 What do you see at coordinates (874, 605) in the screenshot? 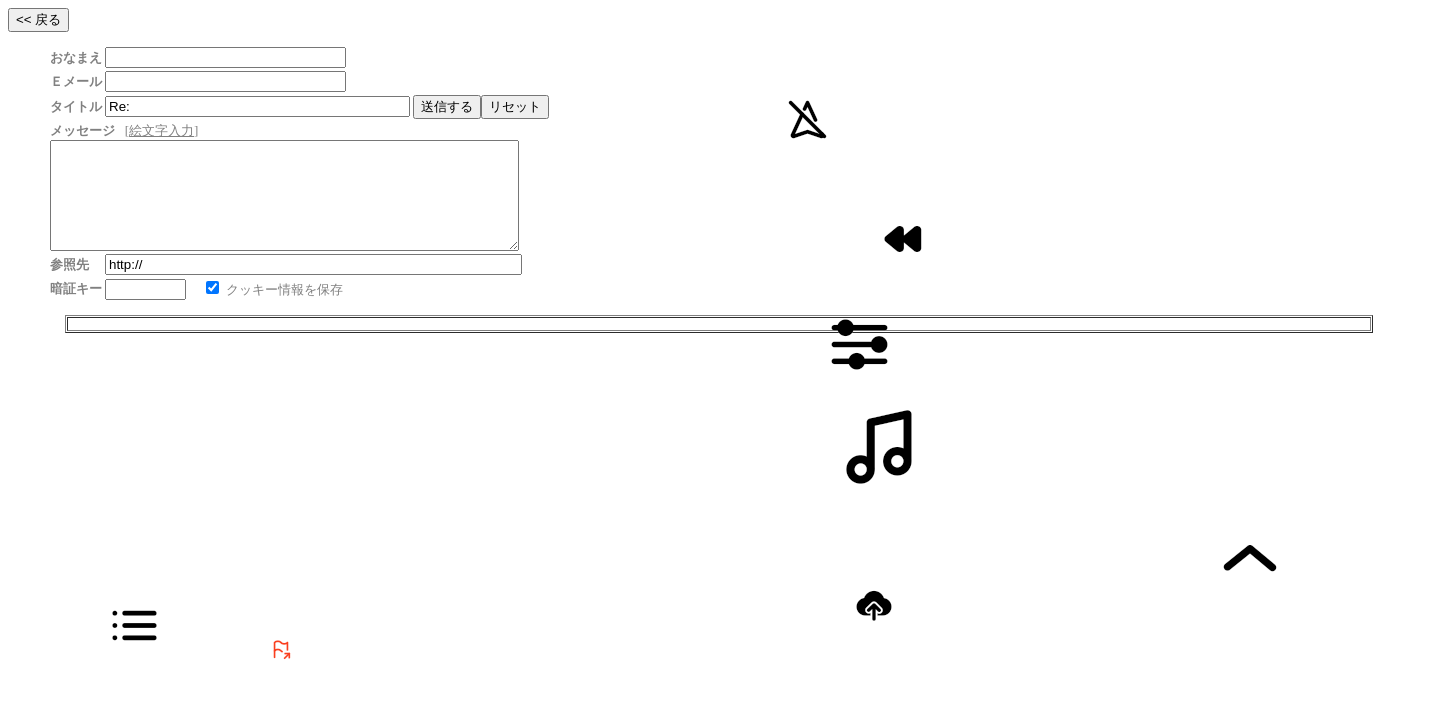
I see `upload a file to cloud storage` at bounding box center [874, 605].